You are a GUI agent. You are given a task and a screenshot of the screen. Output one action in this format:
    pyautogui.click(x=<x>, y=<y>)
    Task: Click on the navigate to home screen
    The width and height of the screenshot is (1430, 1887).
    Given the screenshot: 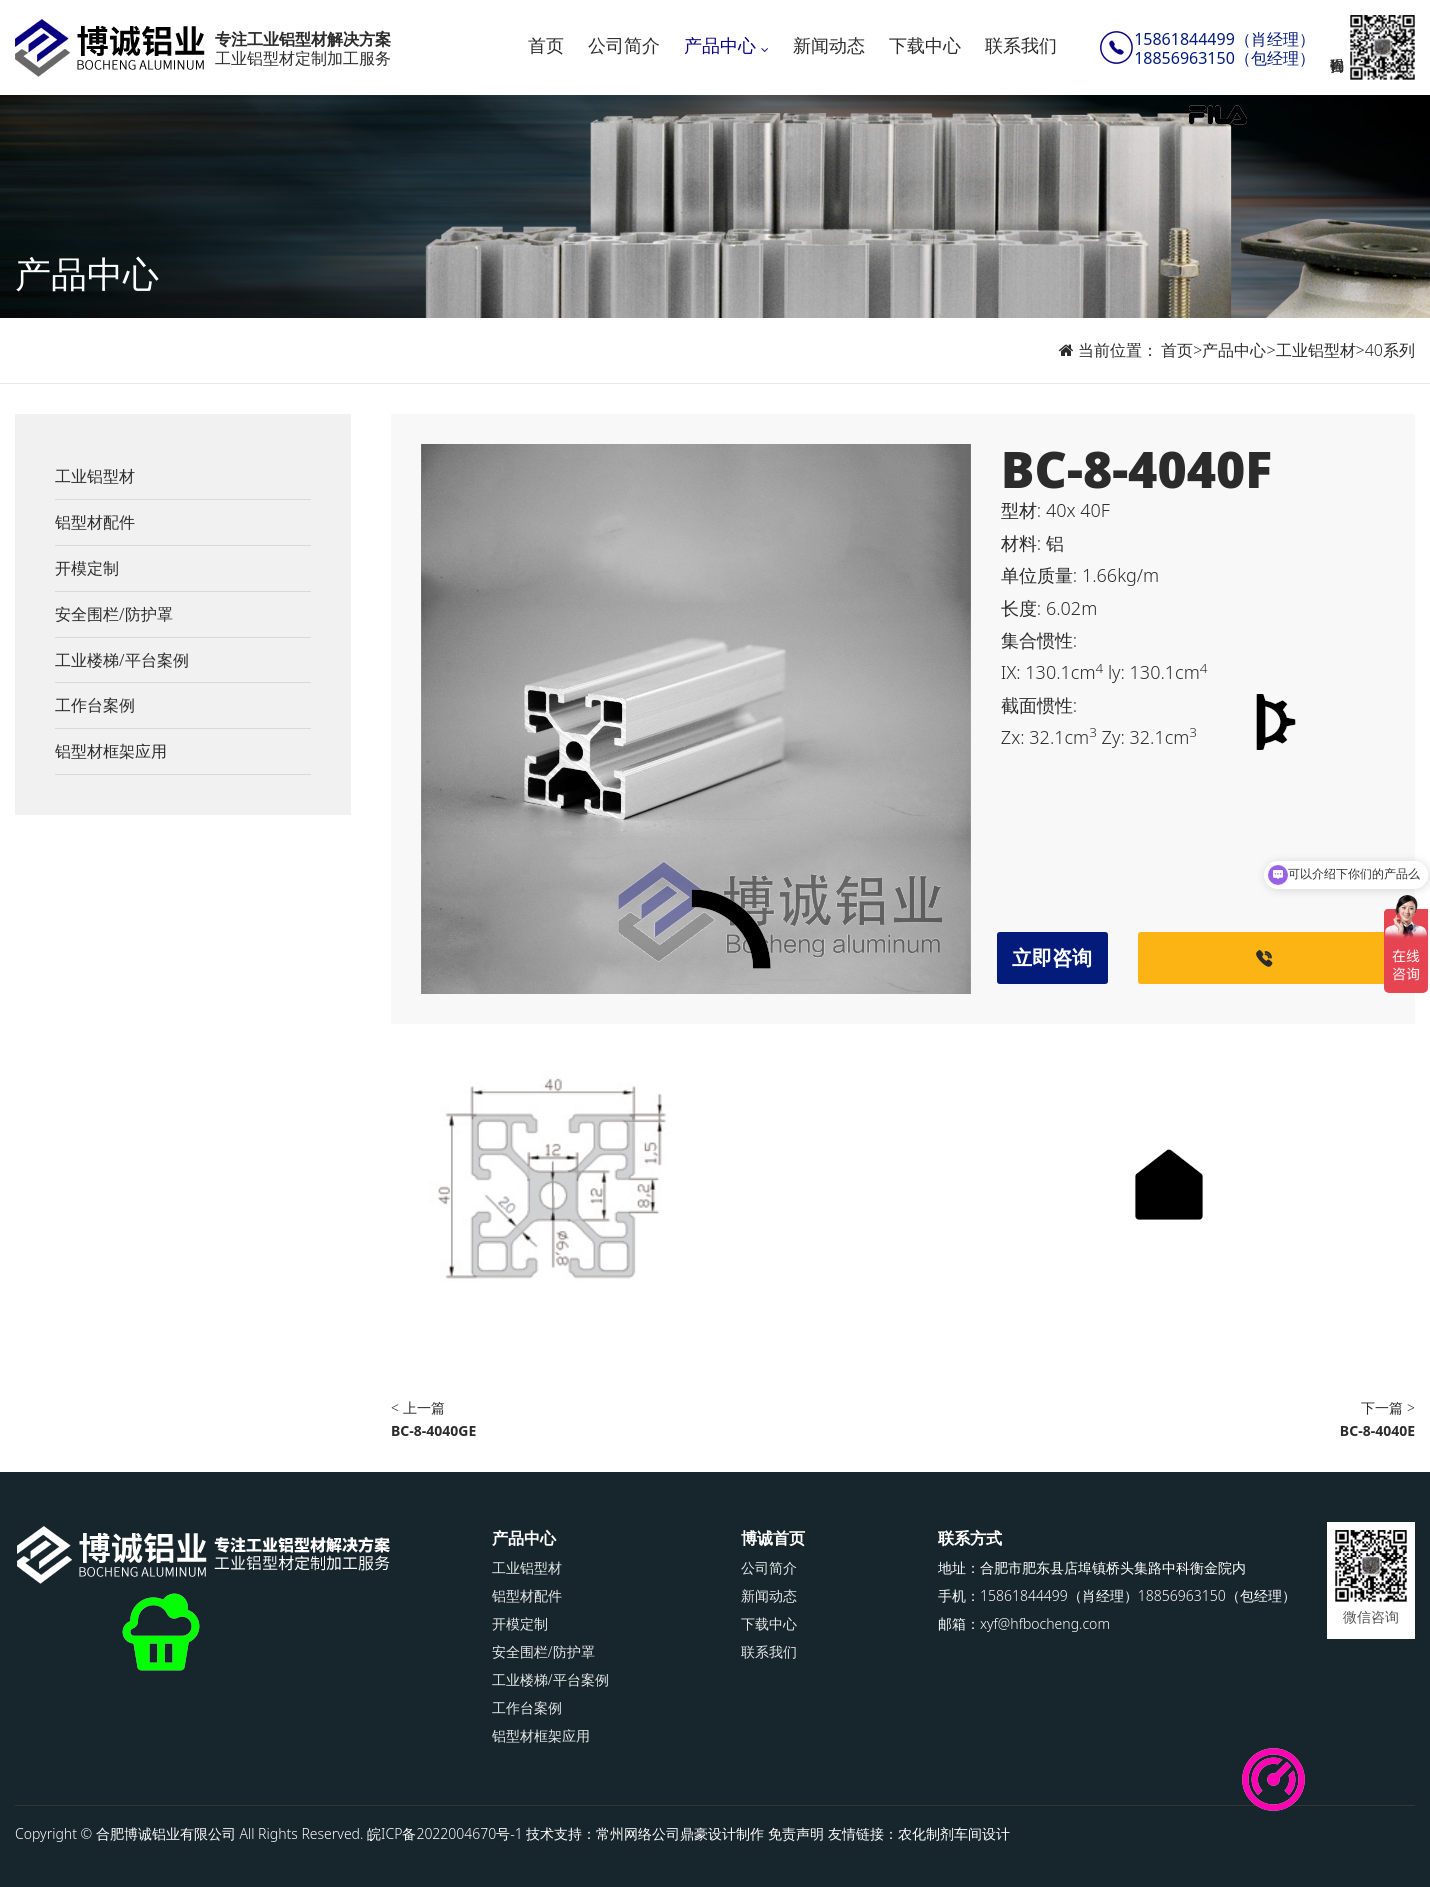 What is the action you would take?
    pyautogui.click(x=1169, y=1186)
    